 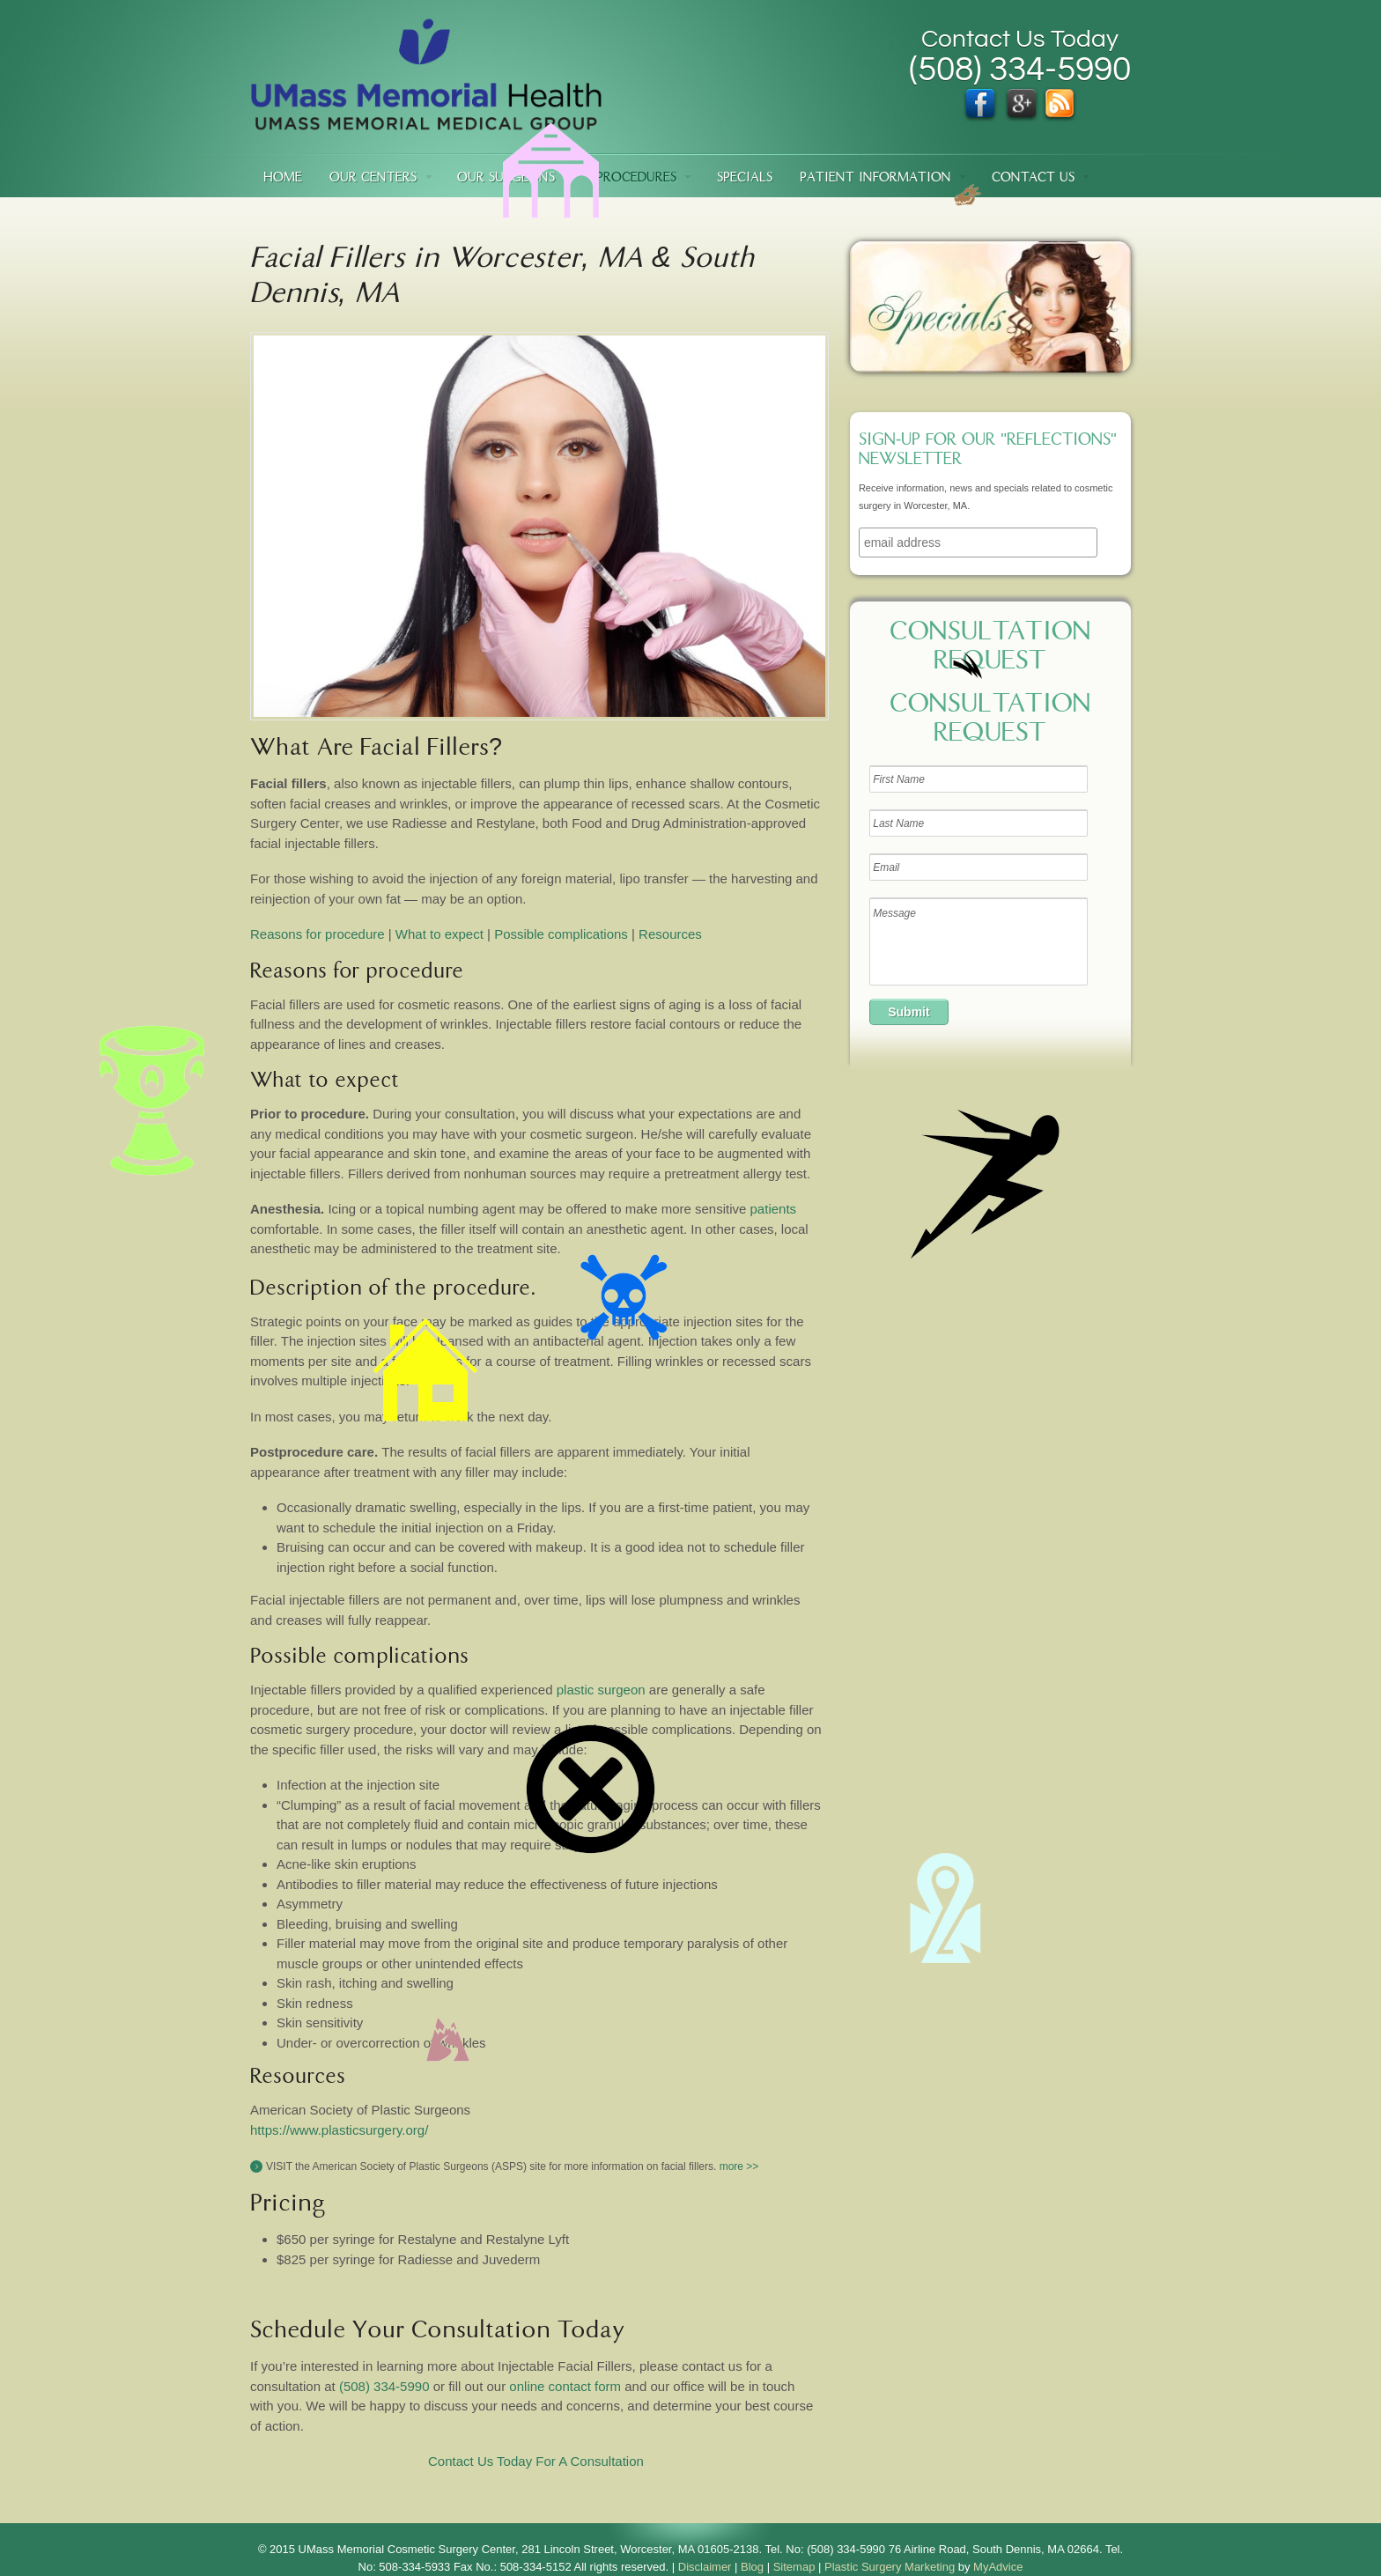 I want to click on access the marketplace or bazaar, so click(x=550, y=170).